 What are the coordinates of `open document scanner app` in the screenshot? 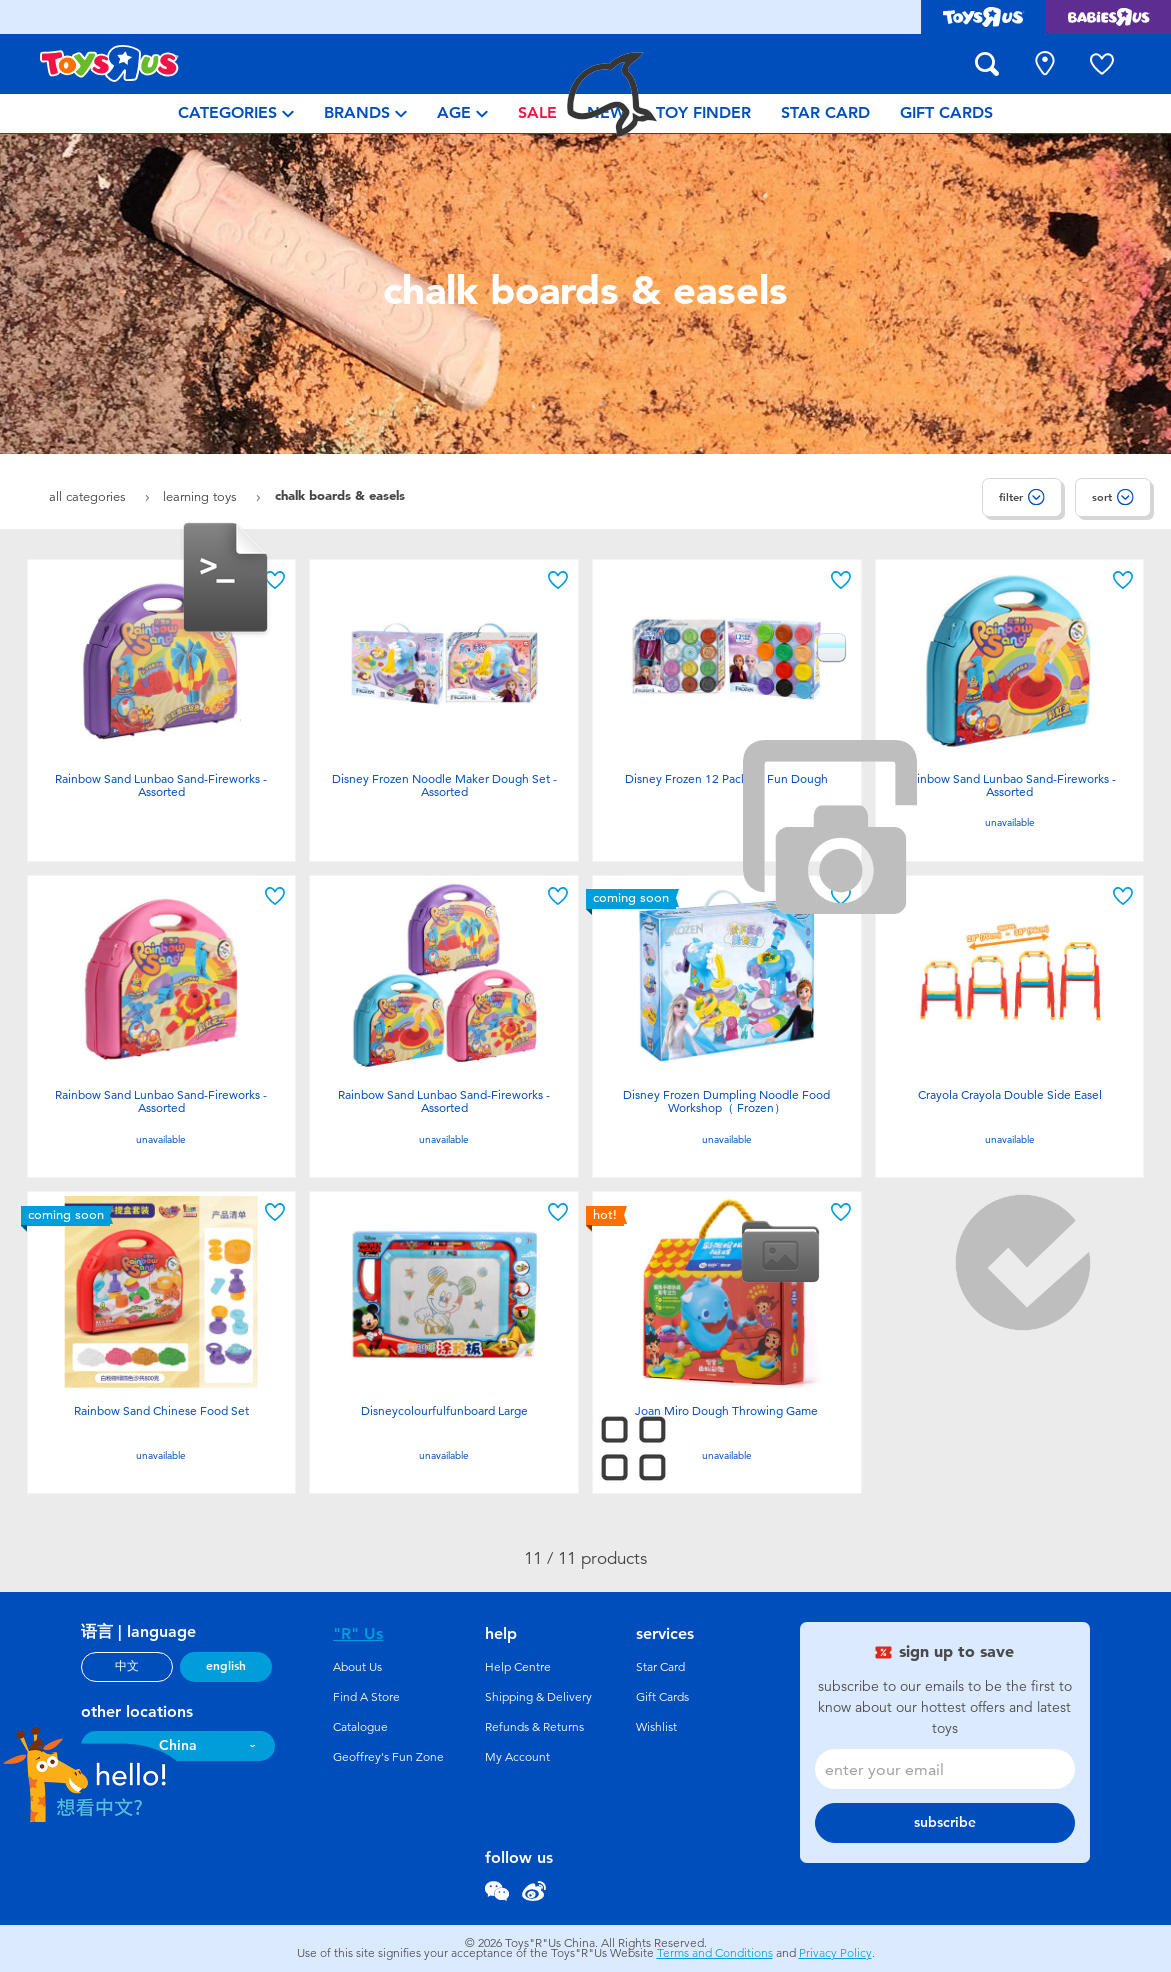 It's located at (831, 647).